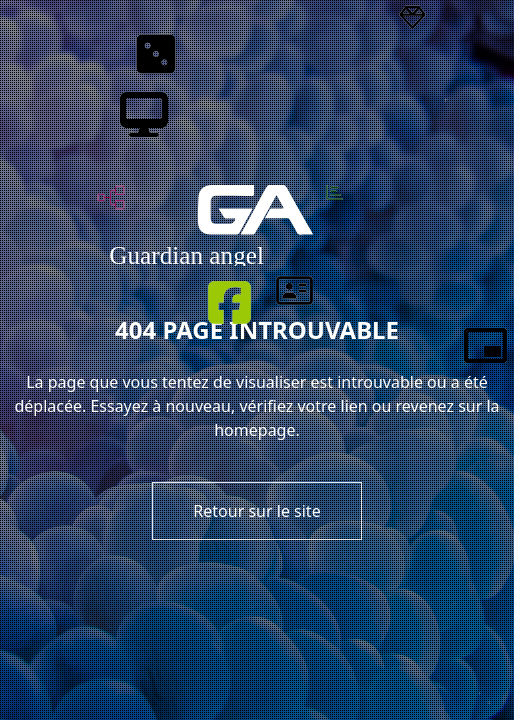 The image size is (514, 720). Describe the element at coordinates (294, 290) in the screenshot. I see `view contact information` at that location.